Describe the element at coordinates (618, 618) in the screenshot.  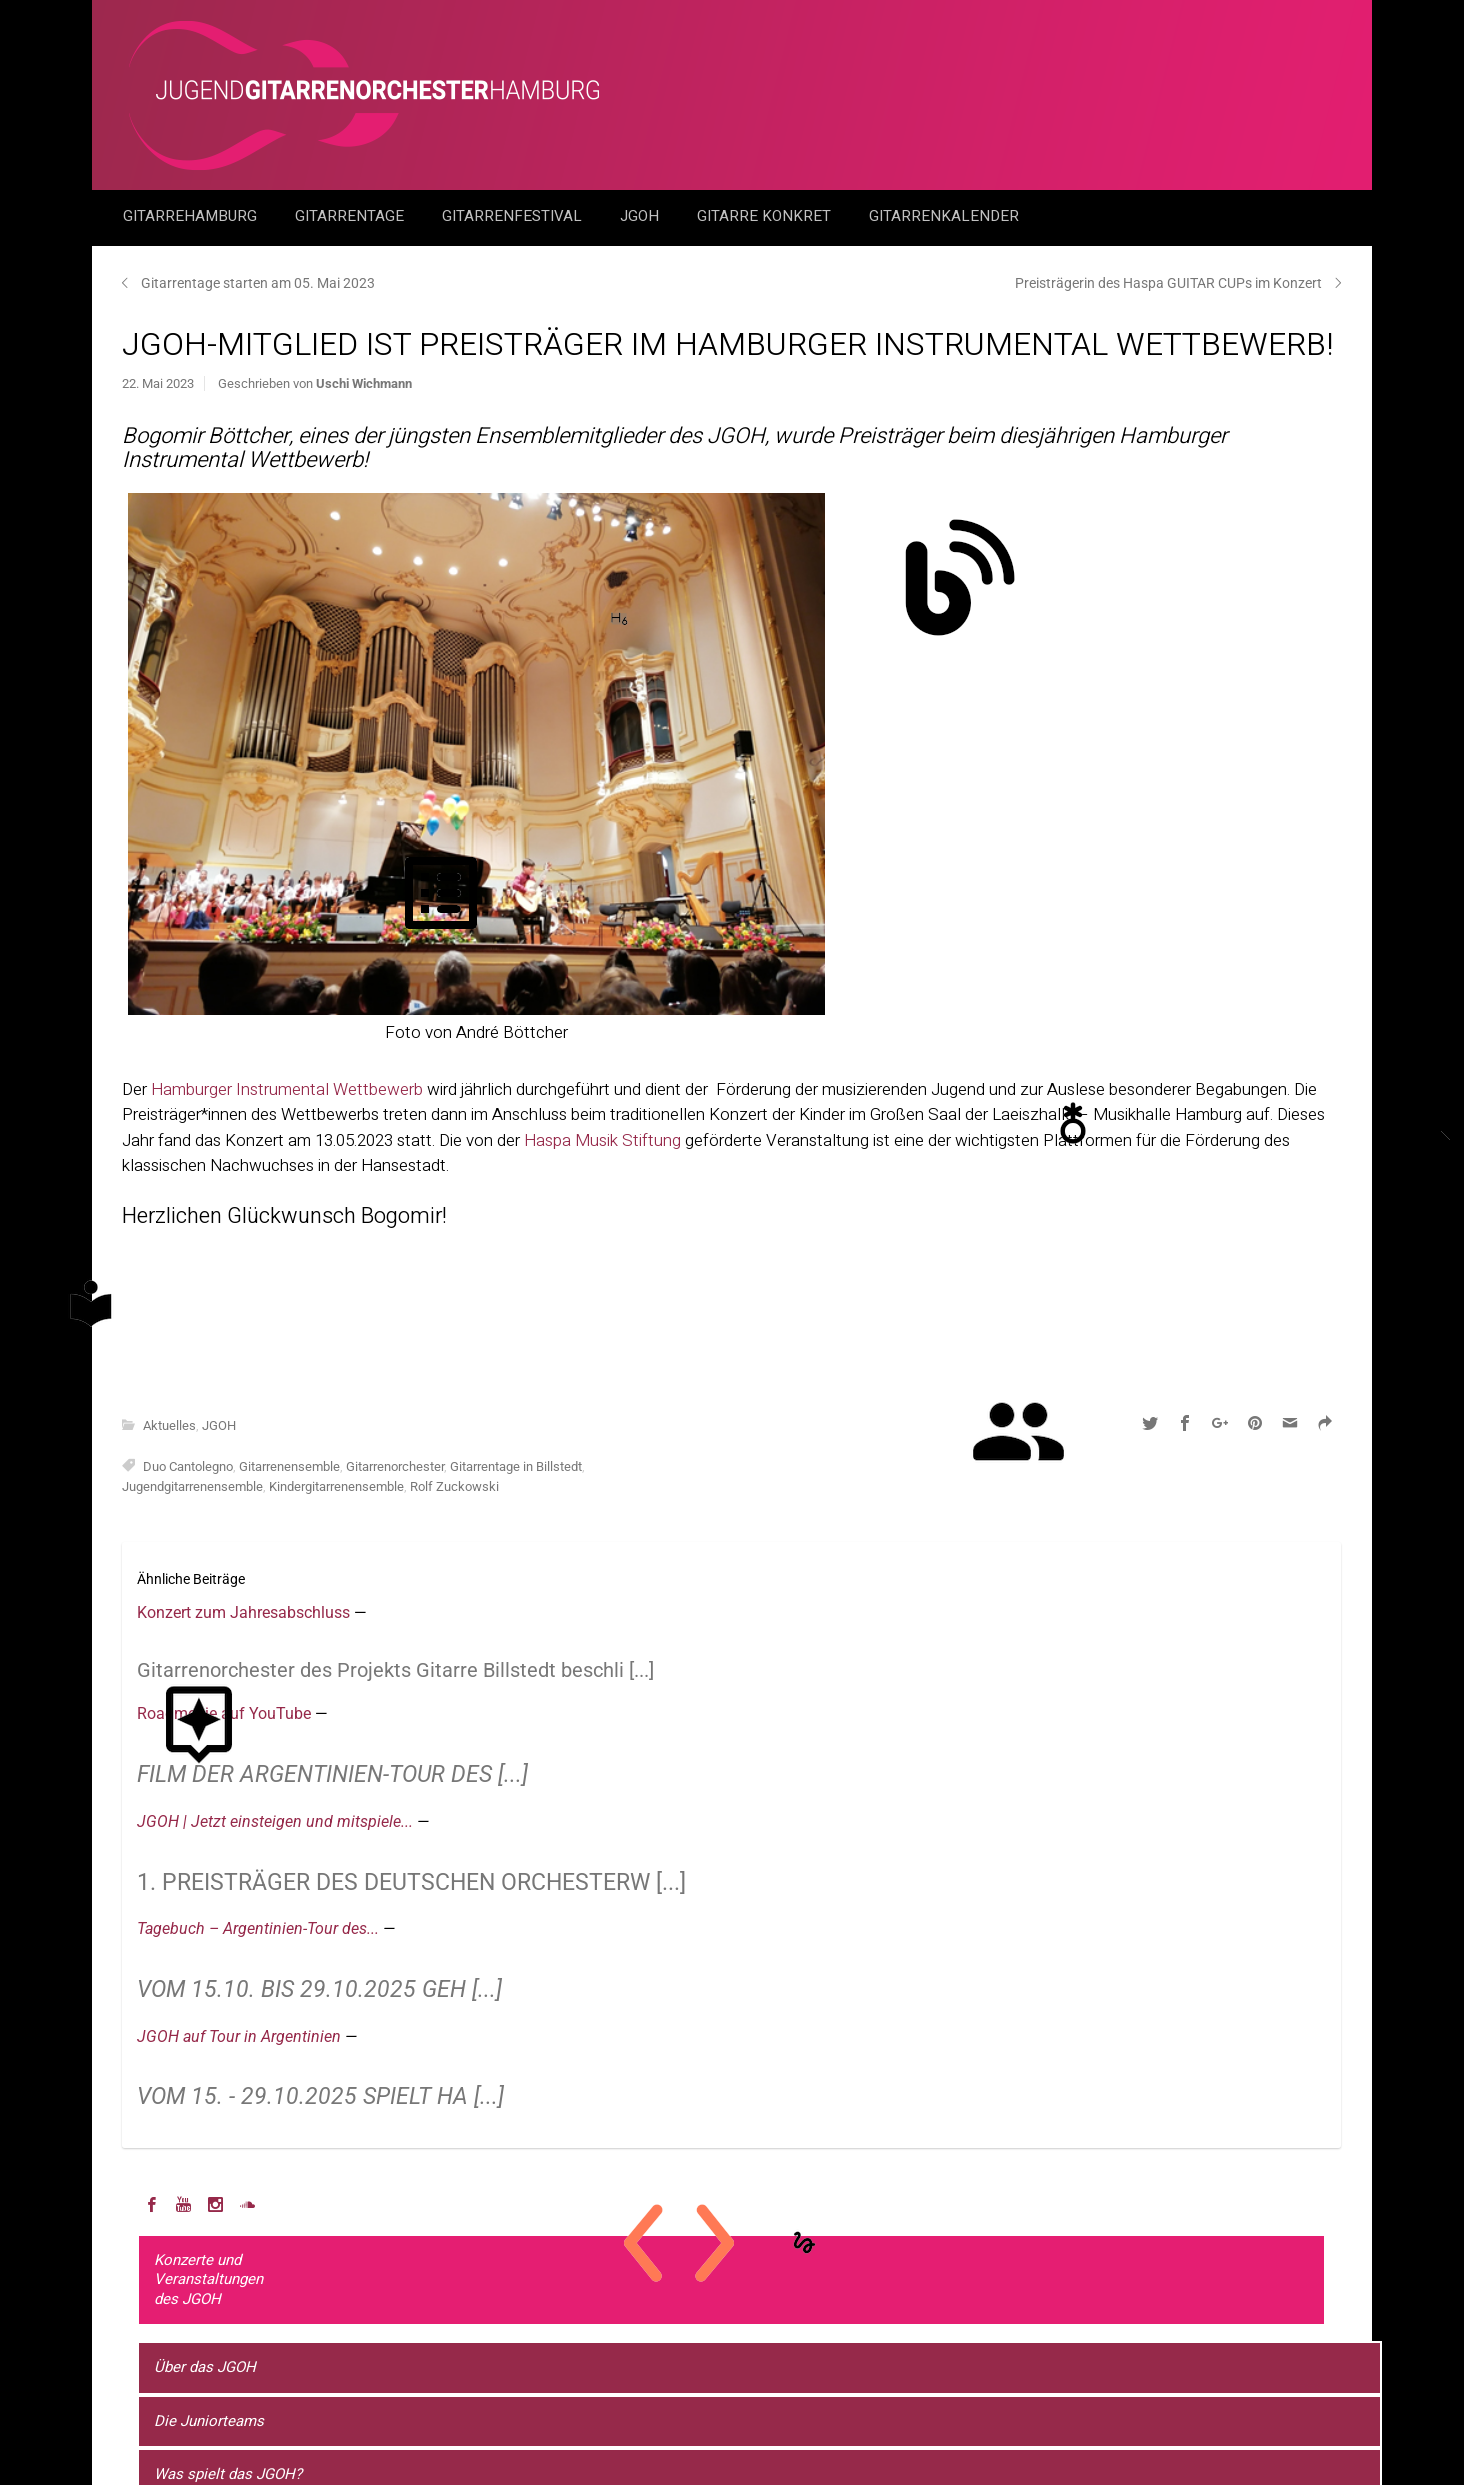
I see `format text as heading level 6` at that location.